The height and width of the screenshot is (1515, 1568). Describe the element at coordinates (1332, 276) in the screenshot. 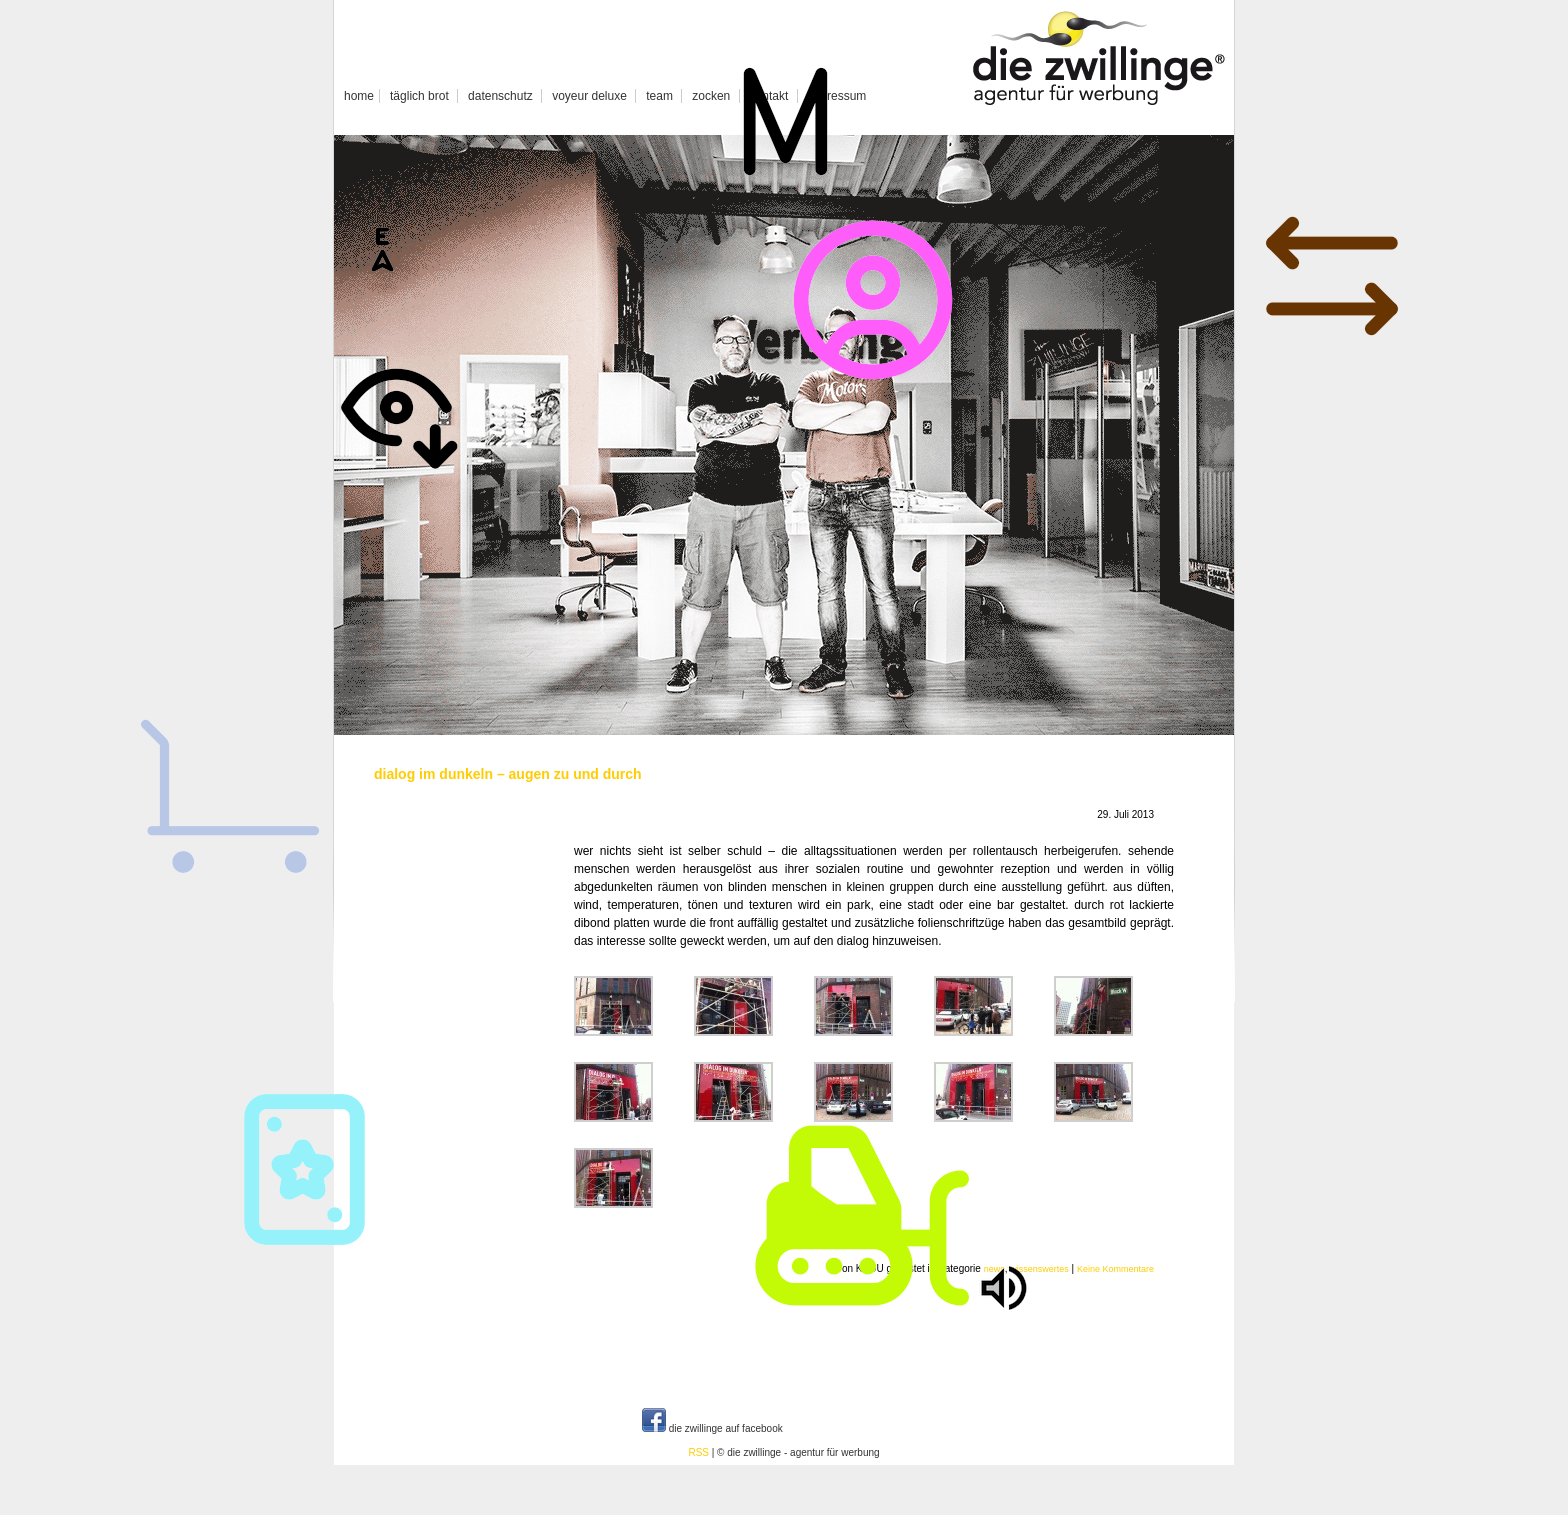

I see `swap or exchange items` at that location.